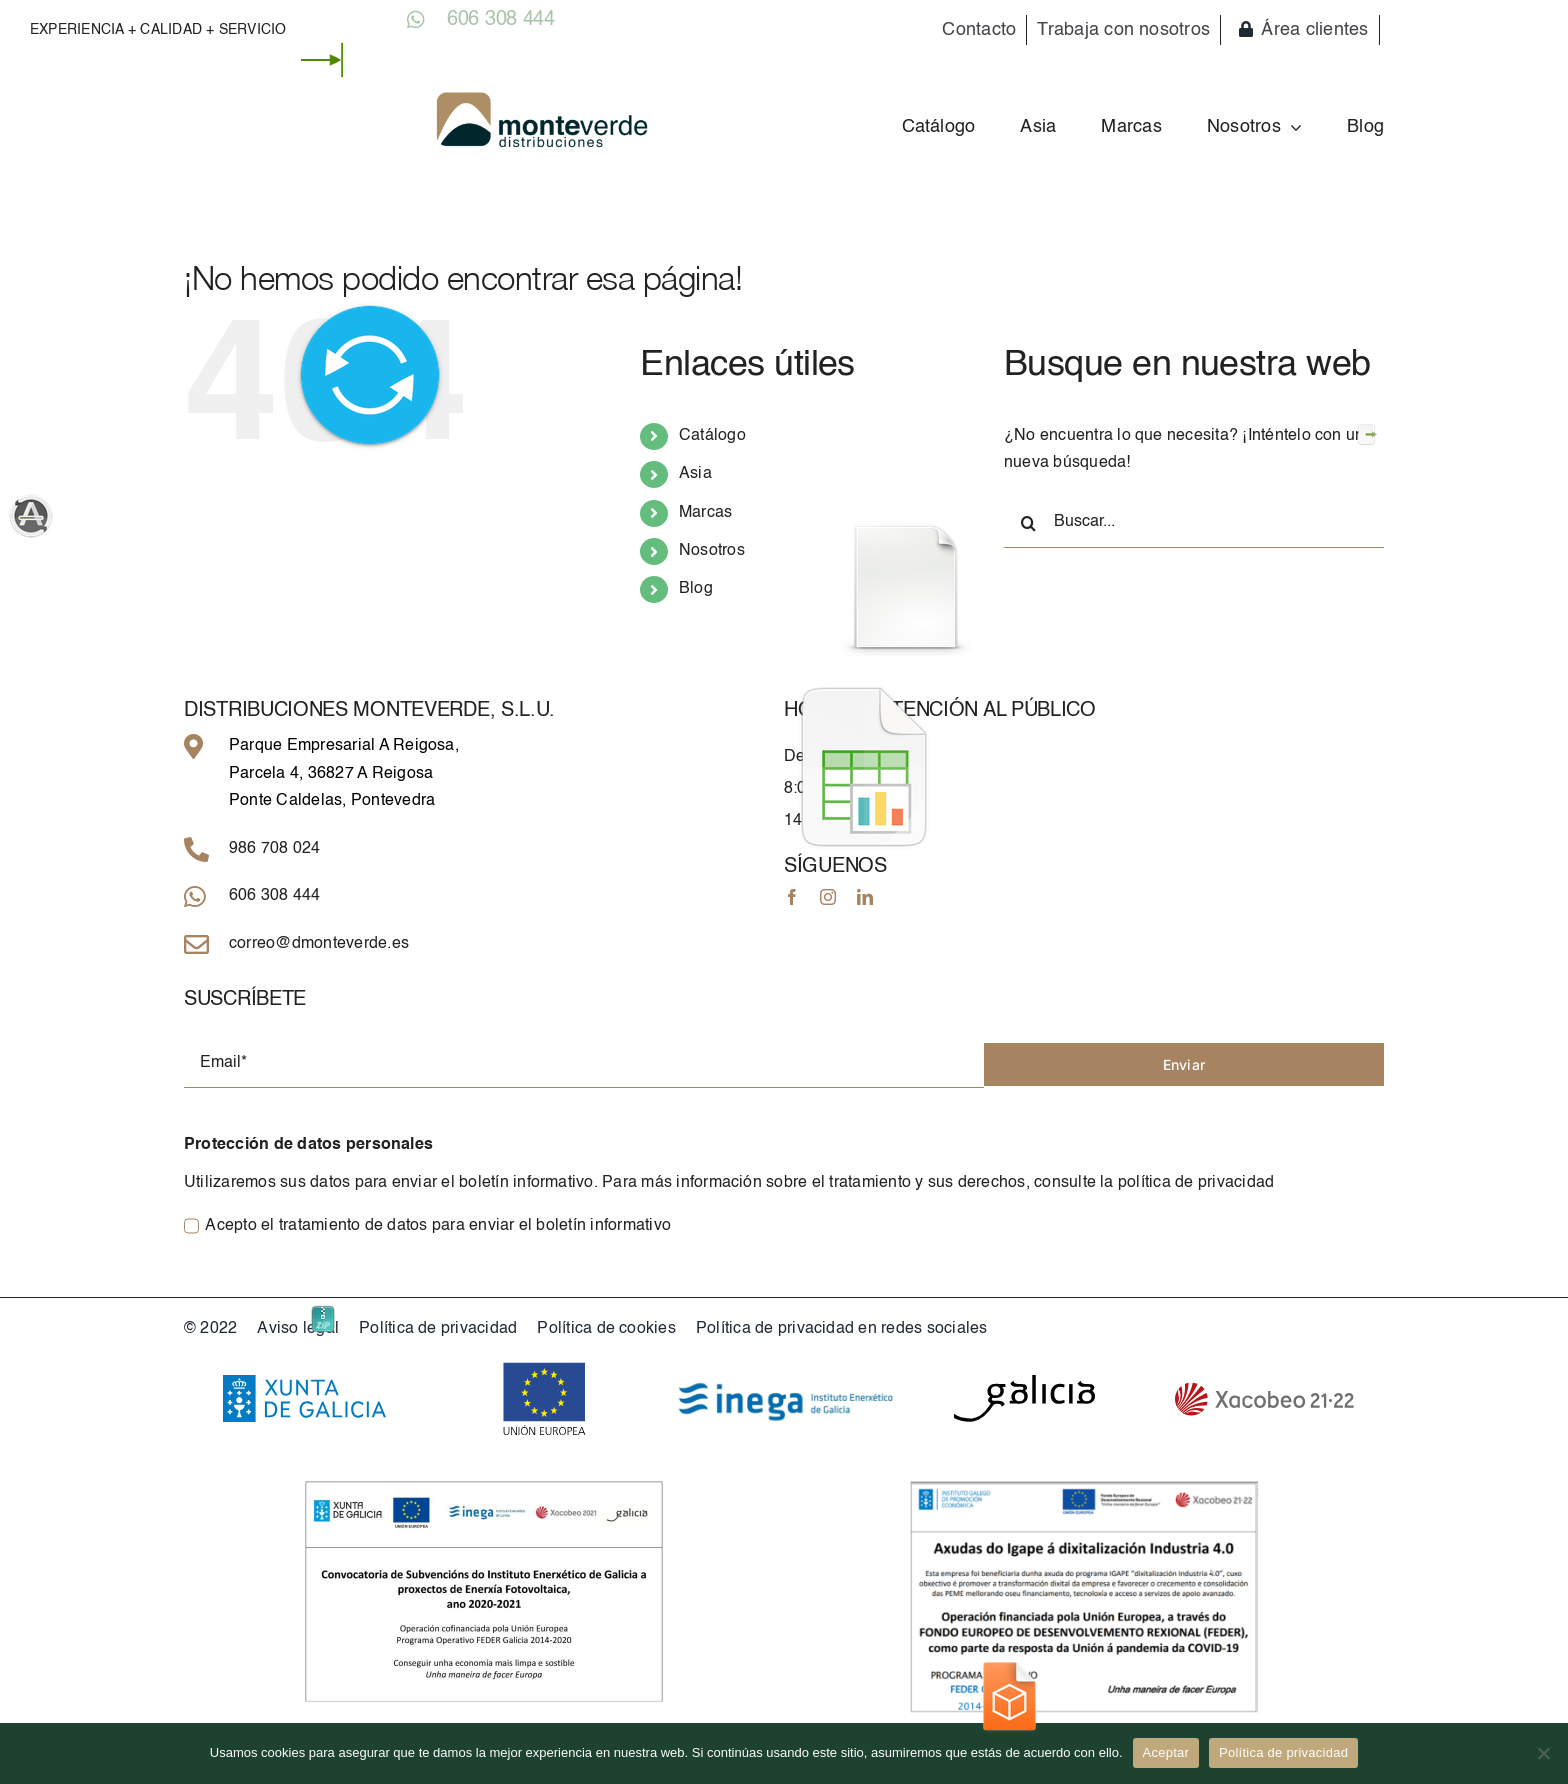 The width and height of the screenshot is (1568, 1784). Describe the element at coordinates (370, 375) in the screenshot. I see `dropbox is currently syncing files` at that location.